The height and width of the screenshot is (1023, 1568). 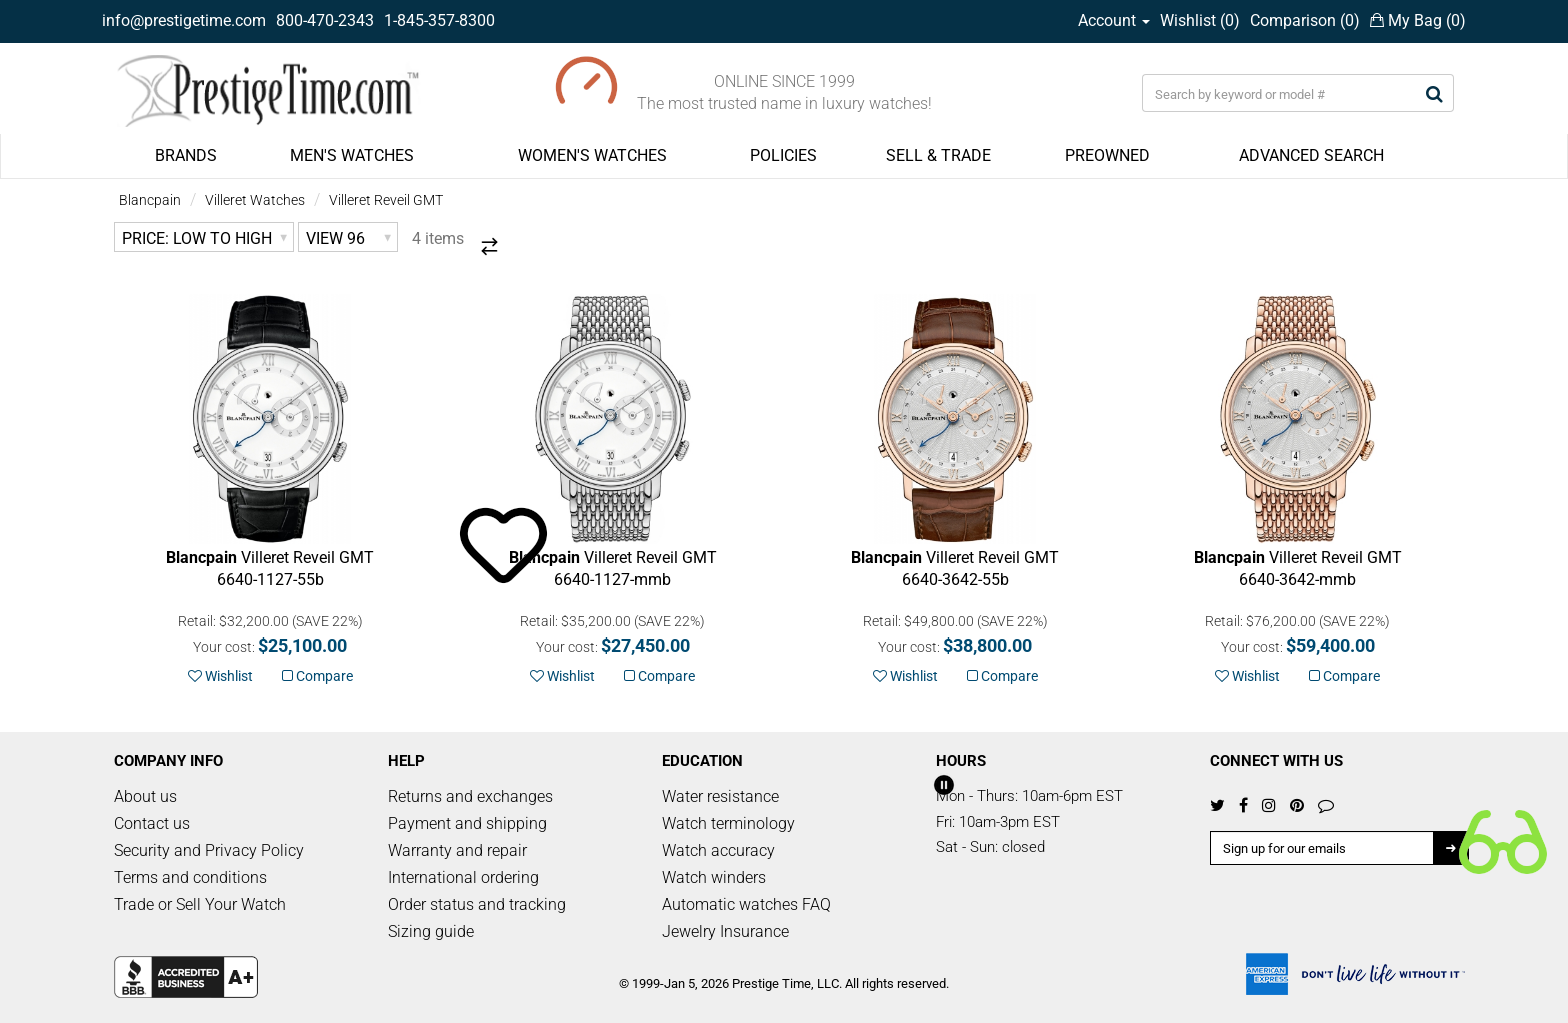 What do you see at coordinates (503, 543) in the screenshot?
I see `add item to favorites` at bounding box center [503, 543].